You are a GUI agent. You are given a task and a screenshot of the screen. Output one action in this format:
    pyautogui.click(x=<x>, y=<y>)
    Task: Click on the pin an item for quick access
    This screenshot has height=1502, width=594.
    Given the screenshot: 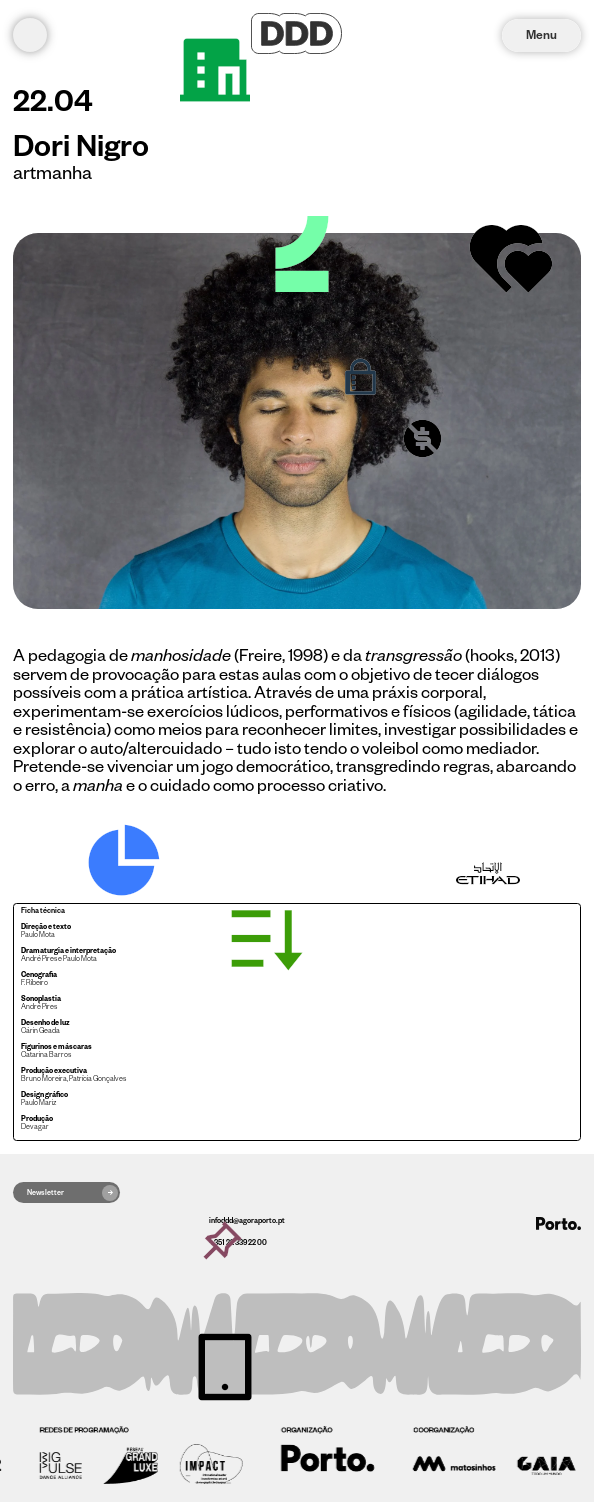 What is the action you would take?
    pyautogui.click(x=221, y=1242)
    